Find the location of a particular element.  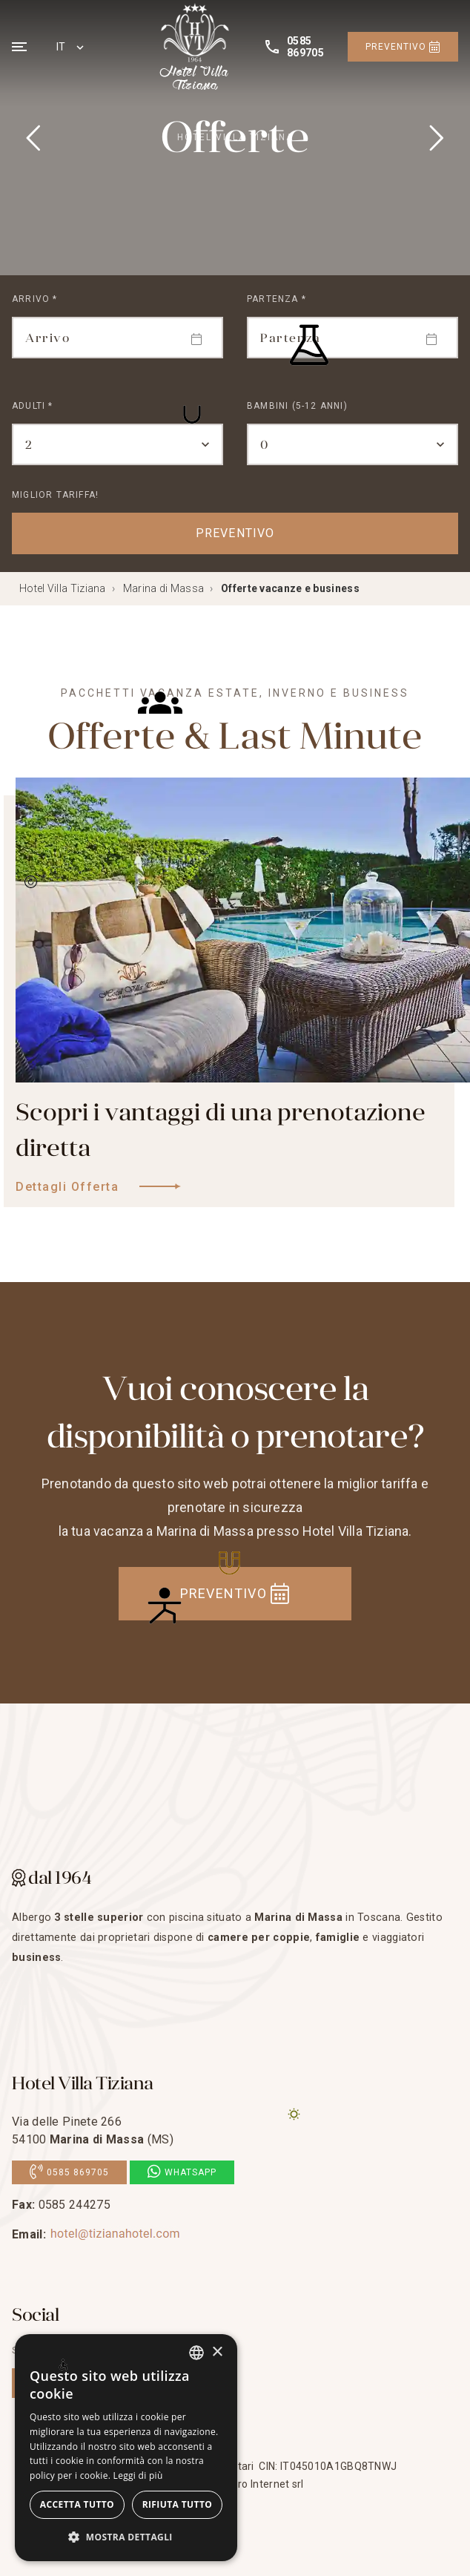

indicates wheelchair accessibility is located at coordinates (63, 2365).